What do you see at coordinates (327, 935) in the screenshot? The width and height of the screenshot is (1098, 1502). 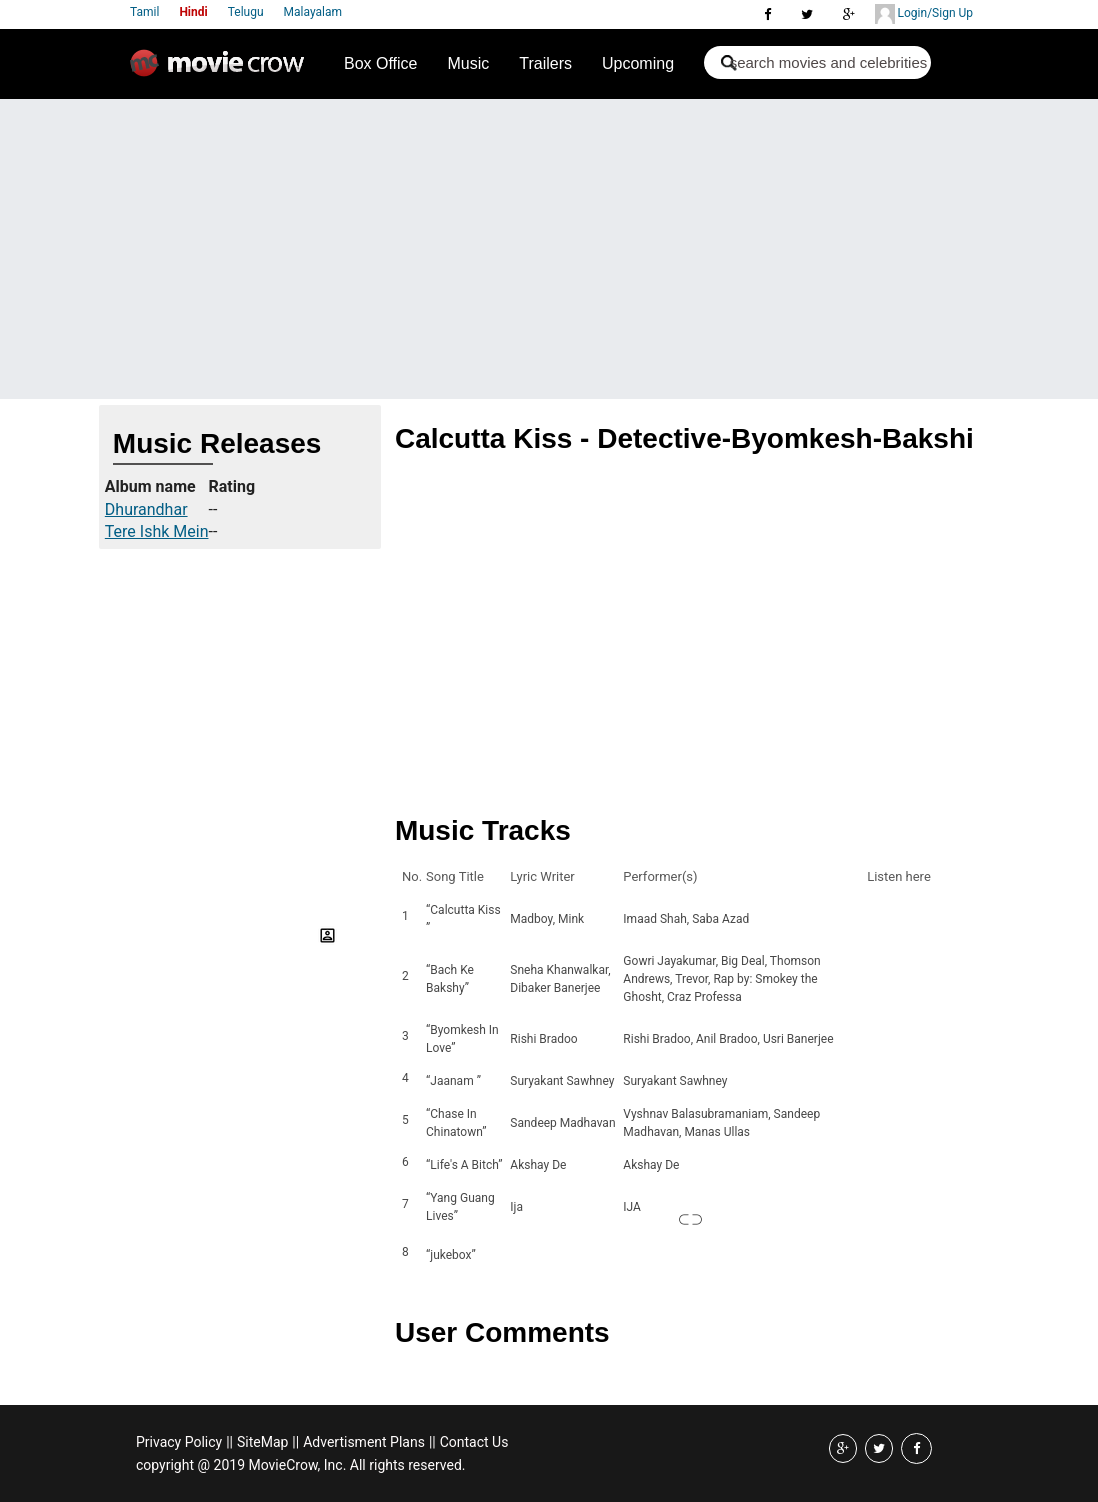 I see `view your account profile` at bounding box center [327, 935].